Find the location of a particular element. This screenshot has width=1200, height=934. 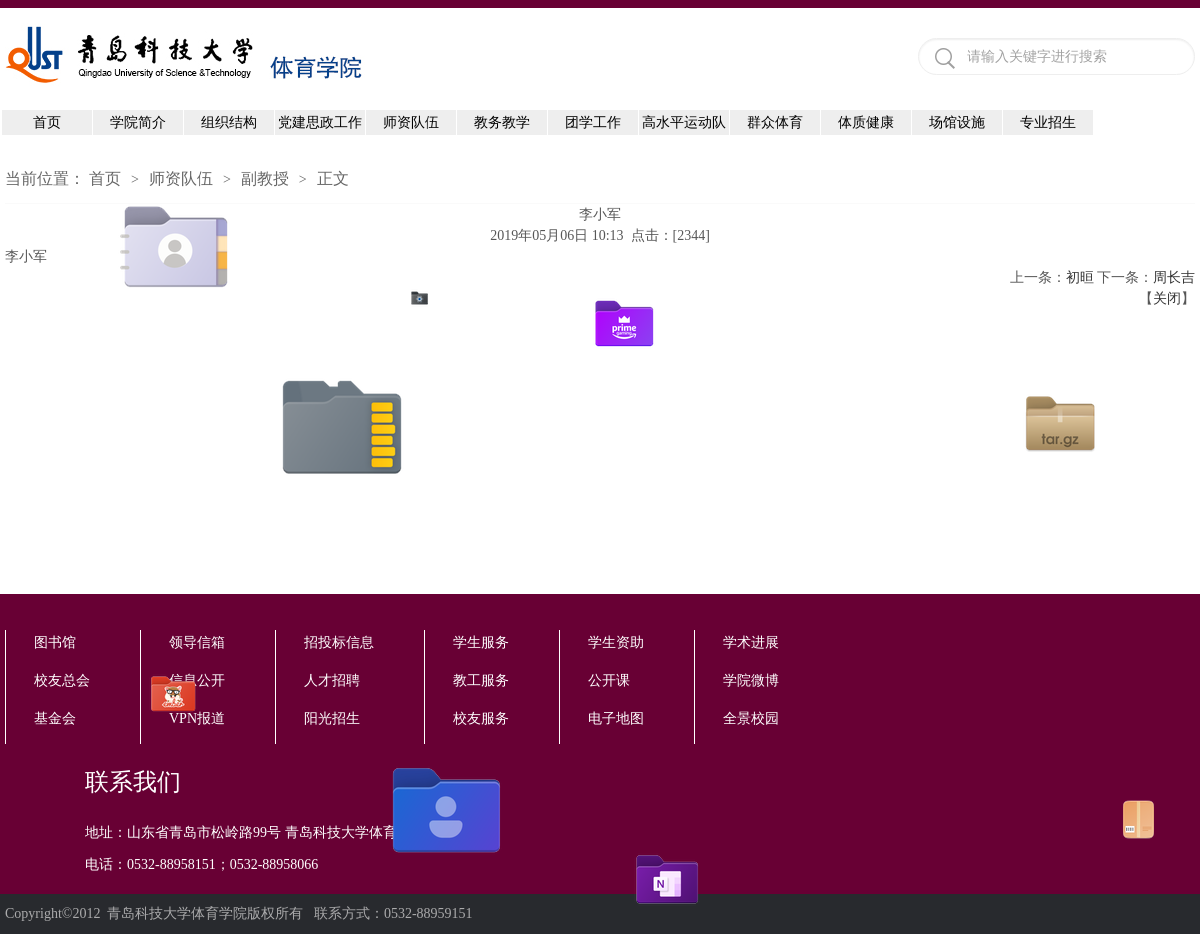

compressed or archived file type indicator is located at coordinates (1138, 819).